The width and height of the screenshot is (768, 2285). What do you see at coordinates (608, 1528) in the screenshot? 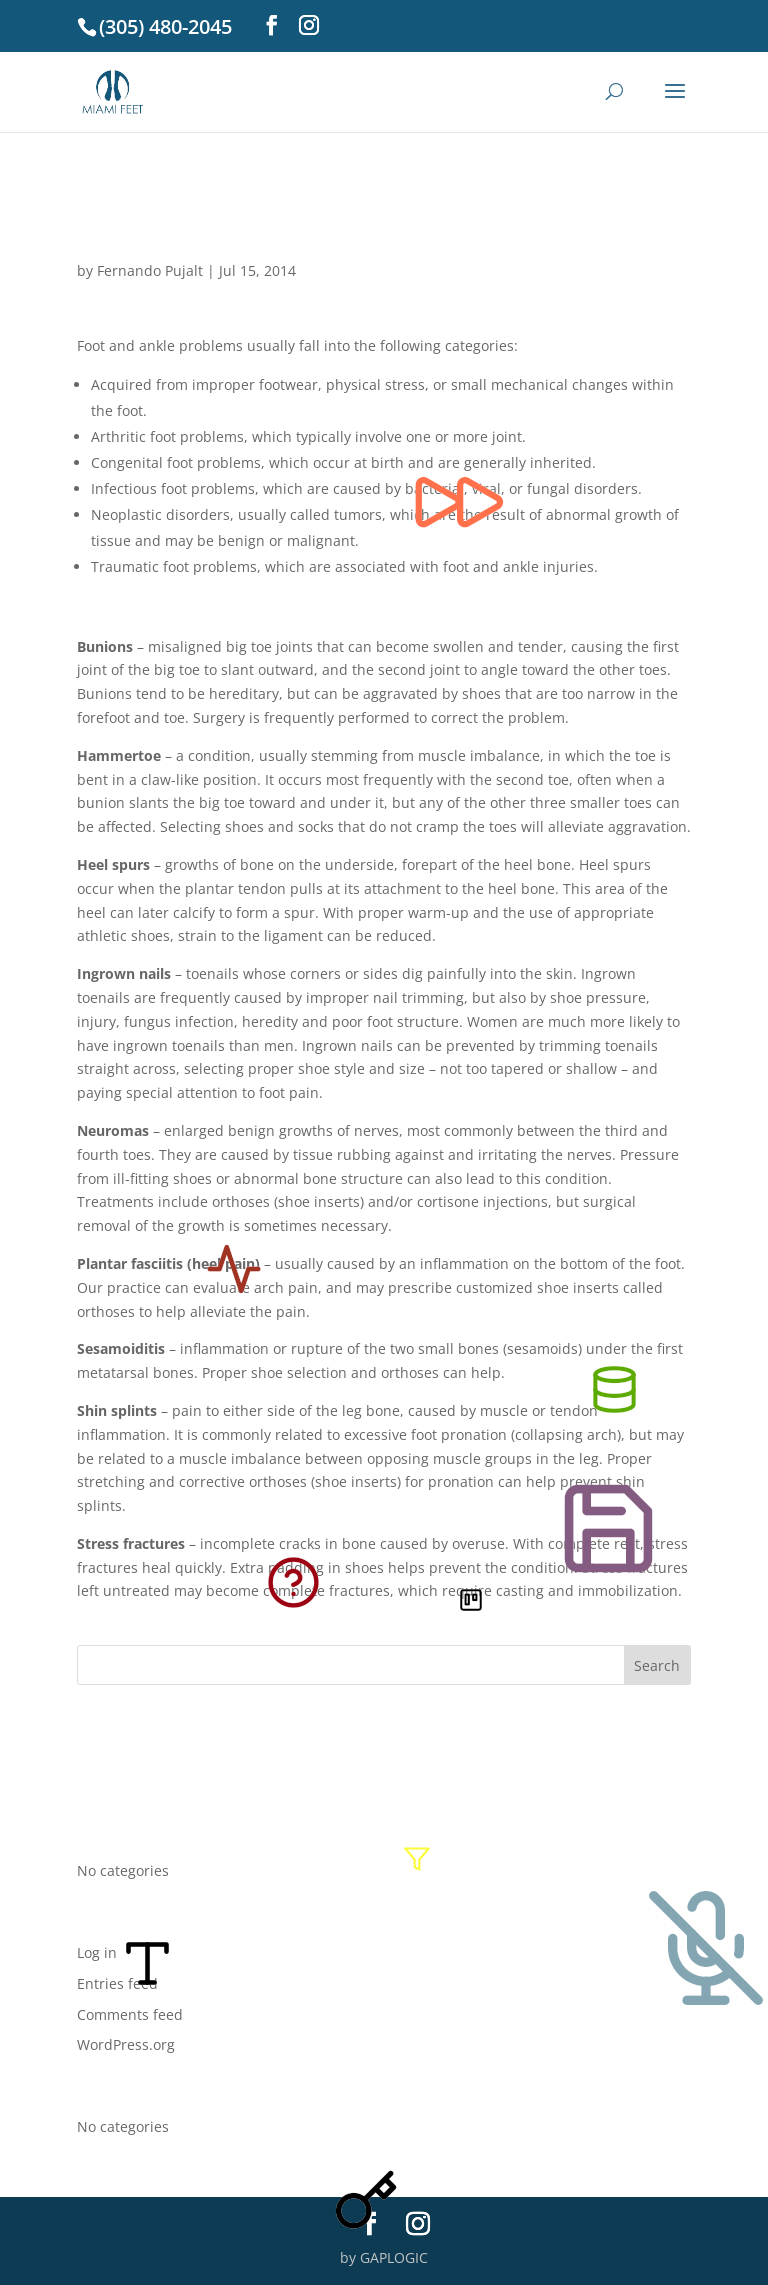
I see `save current file or document` at bounding box center [608, 1528].